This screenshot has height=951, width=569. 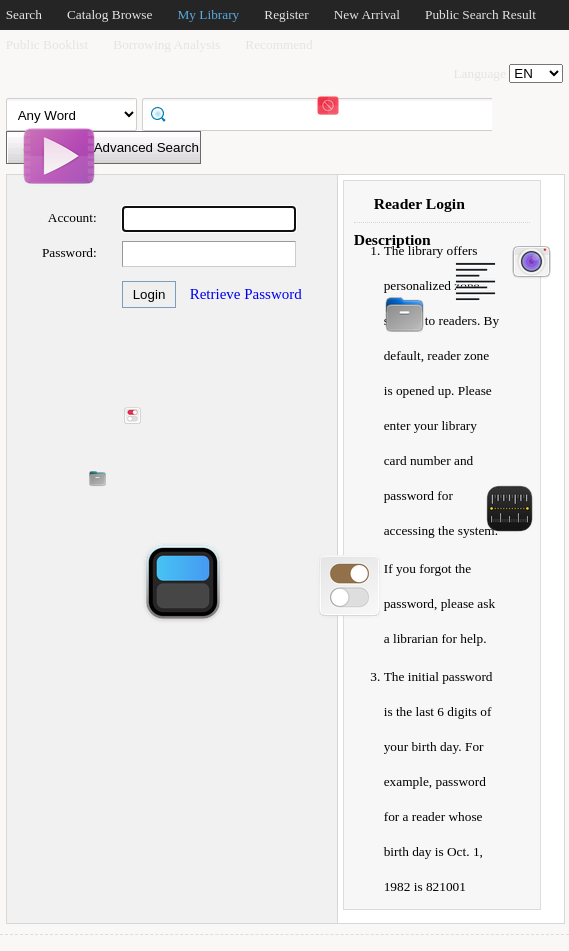 I want to click on open the nautilus file manager, so click(x=97, y=478).